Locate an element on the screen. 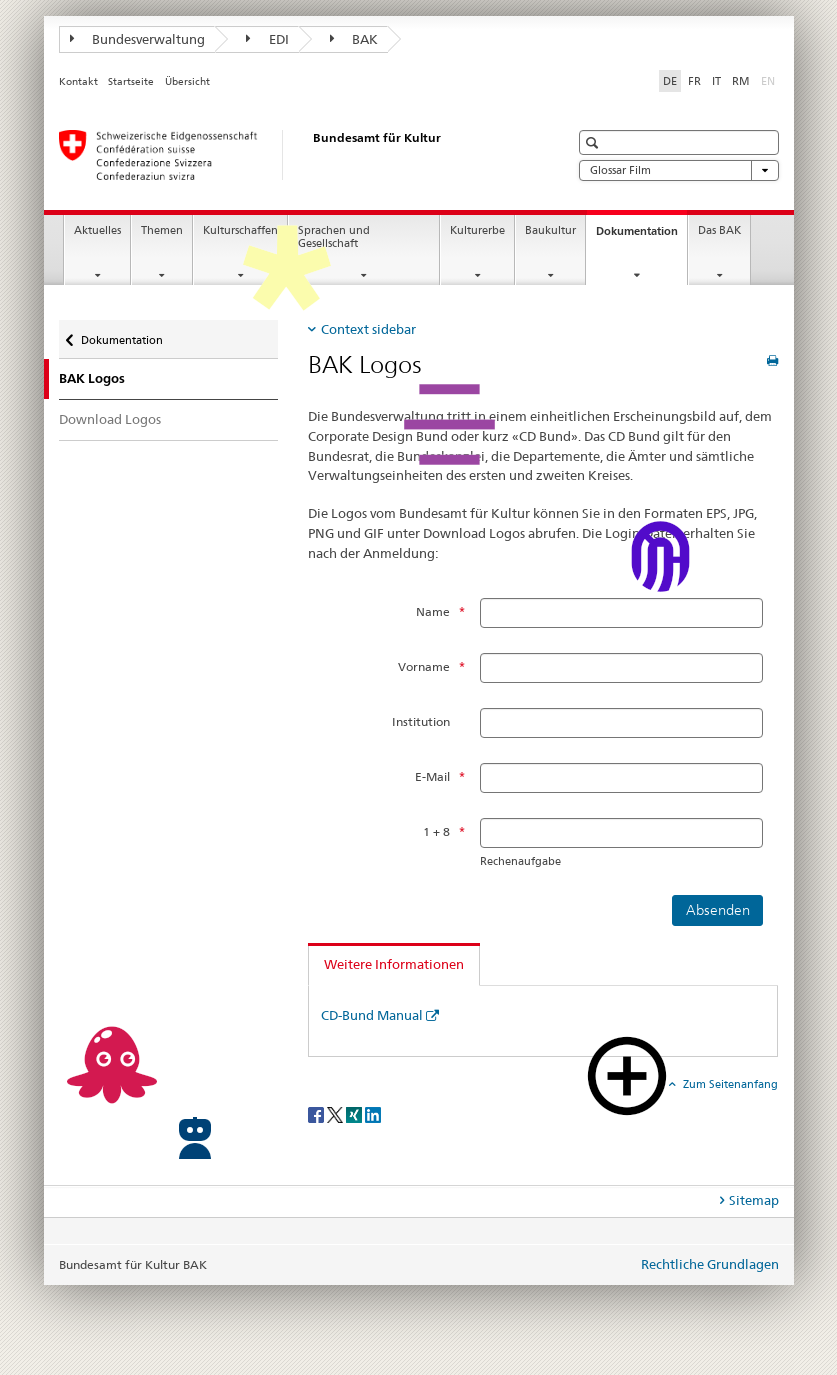 Image resolution: width=837 pixels, height=1375 pixels. access AI assistant or chatbot features is located at coordinates (195, 1139).